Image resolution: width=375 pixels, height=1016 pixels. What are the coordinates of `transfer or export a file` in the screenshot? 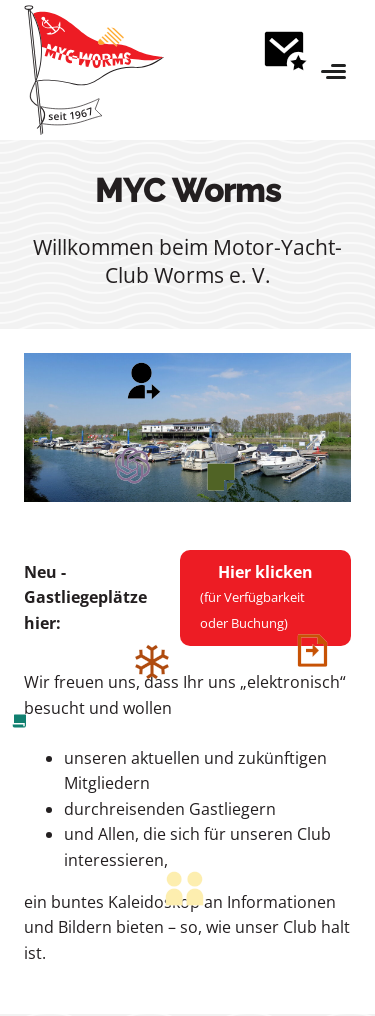 It's located at (312, 650).